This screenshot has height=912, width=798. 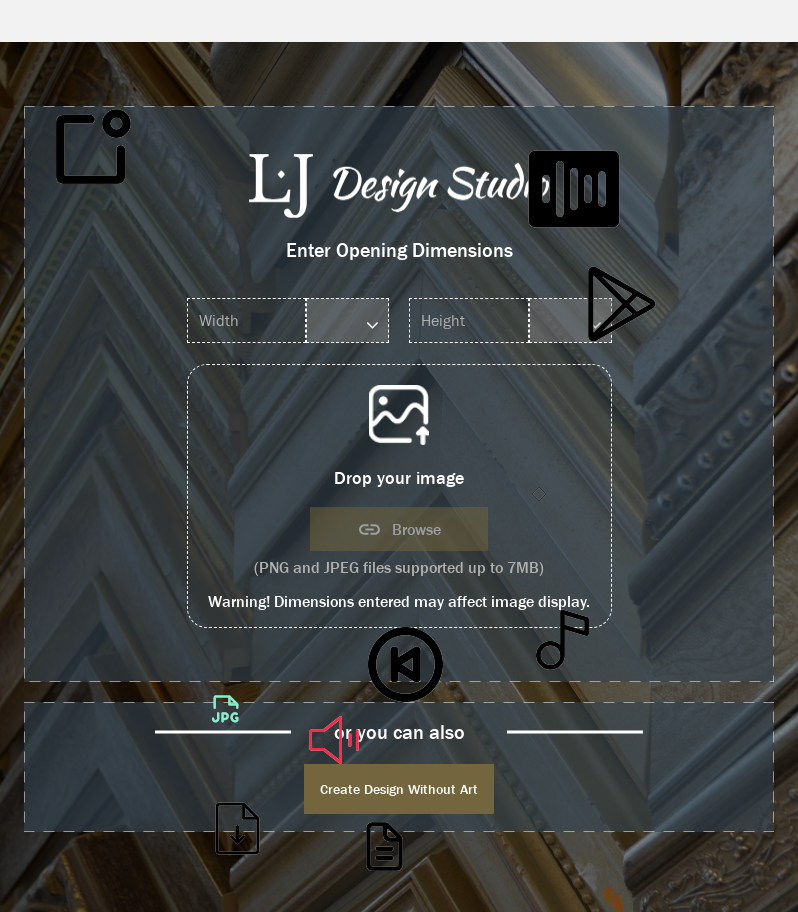 I want to click on access audio or sound settings, so click(x=574, y=189).